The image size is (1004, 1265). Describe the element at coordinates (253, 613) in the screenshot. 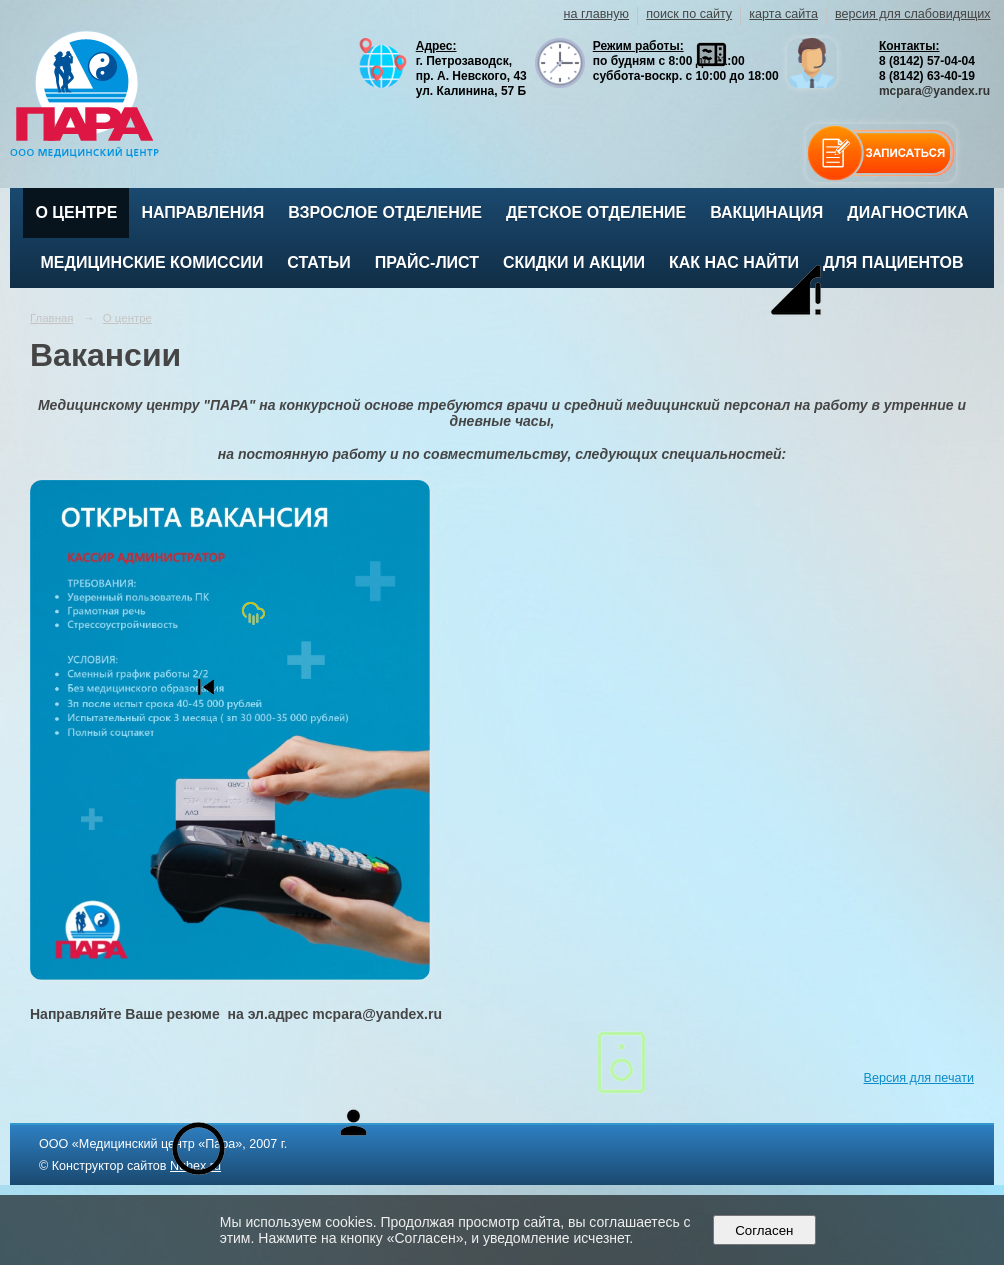

I see `indicates rainy weather conditions` at that location.